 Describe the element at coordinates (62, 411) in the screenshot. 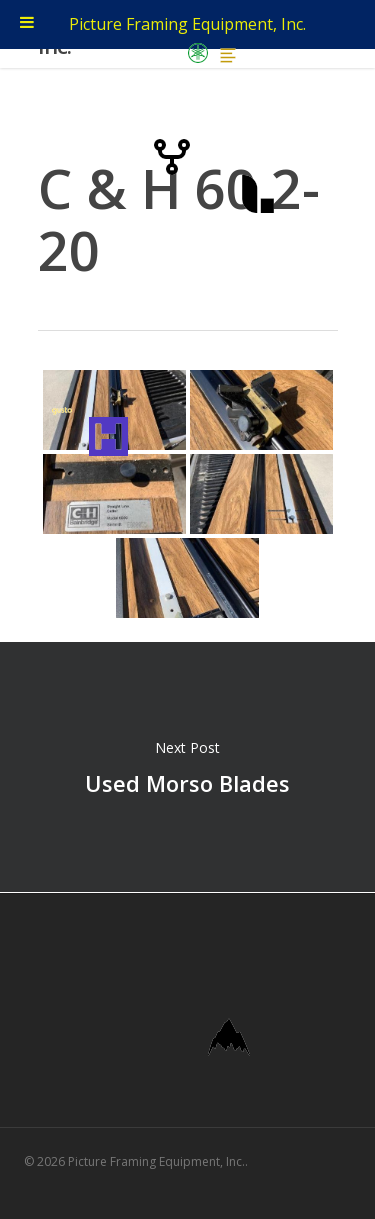

I see `access gusto payroll and HR services` at that location.